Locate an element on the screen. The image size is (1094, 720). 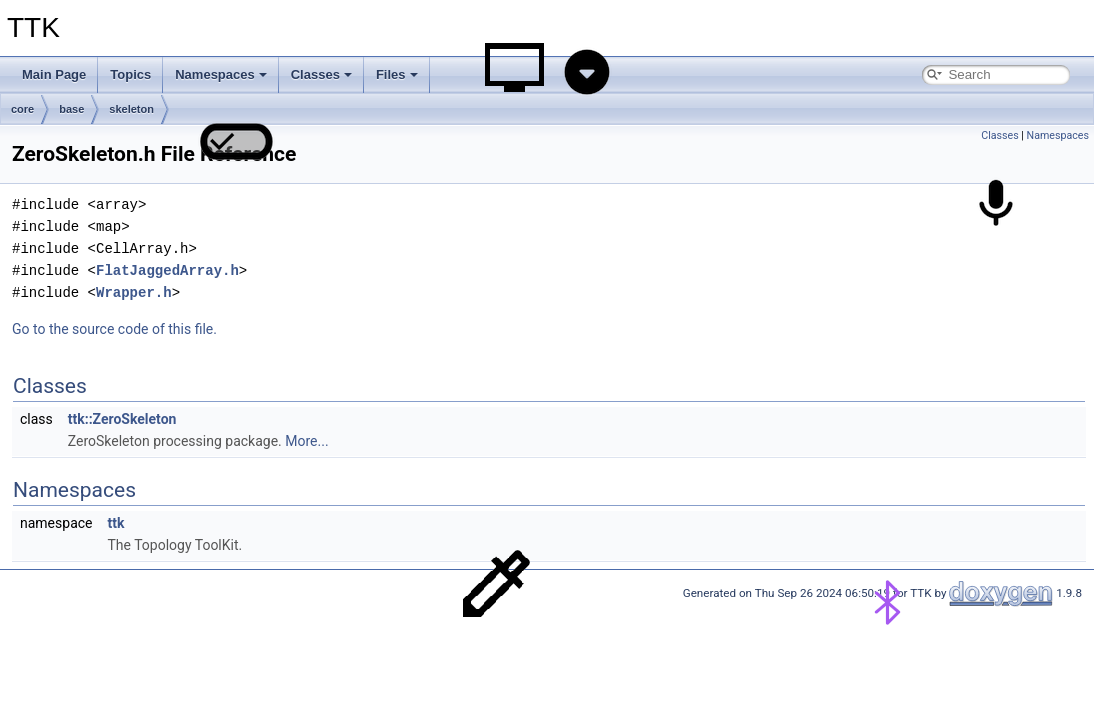
tap to start voice recording is located at coordinates (996, 204).